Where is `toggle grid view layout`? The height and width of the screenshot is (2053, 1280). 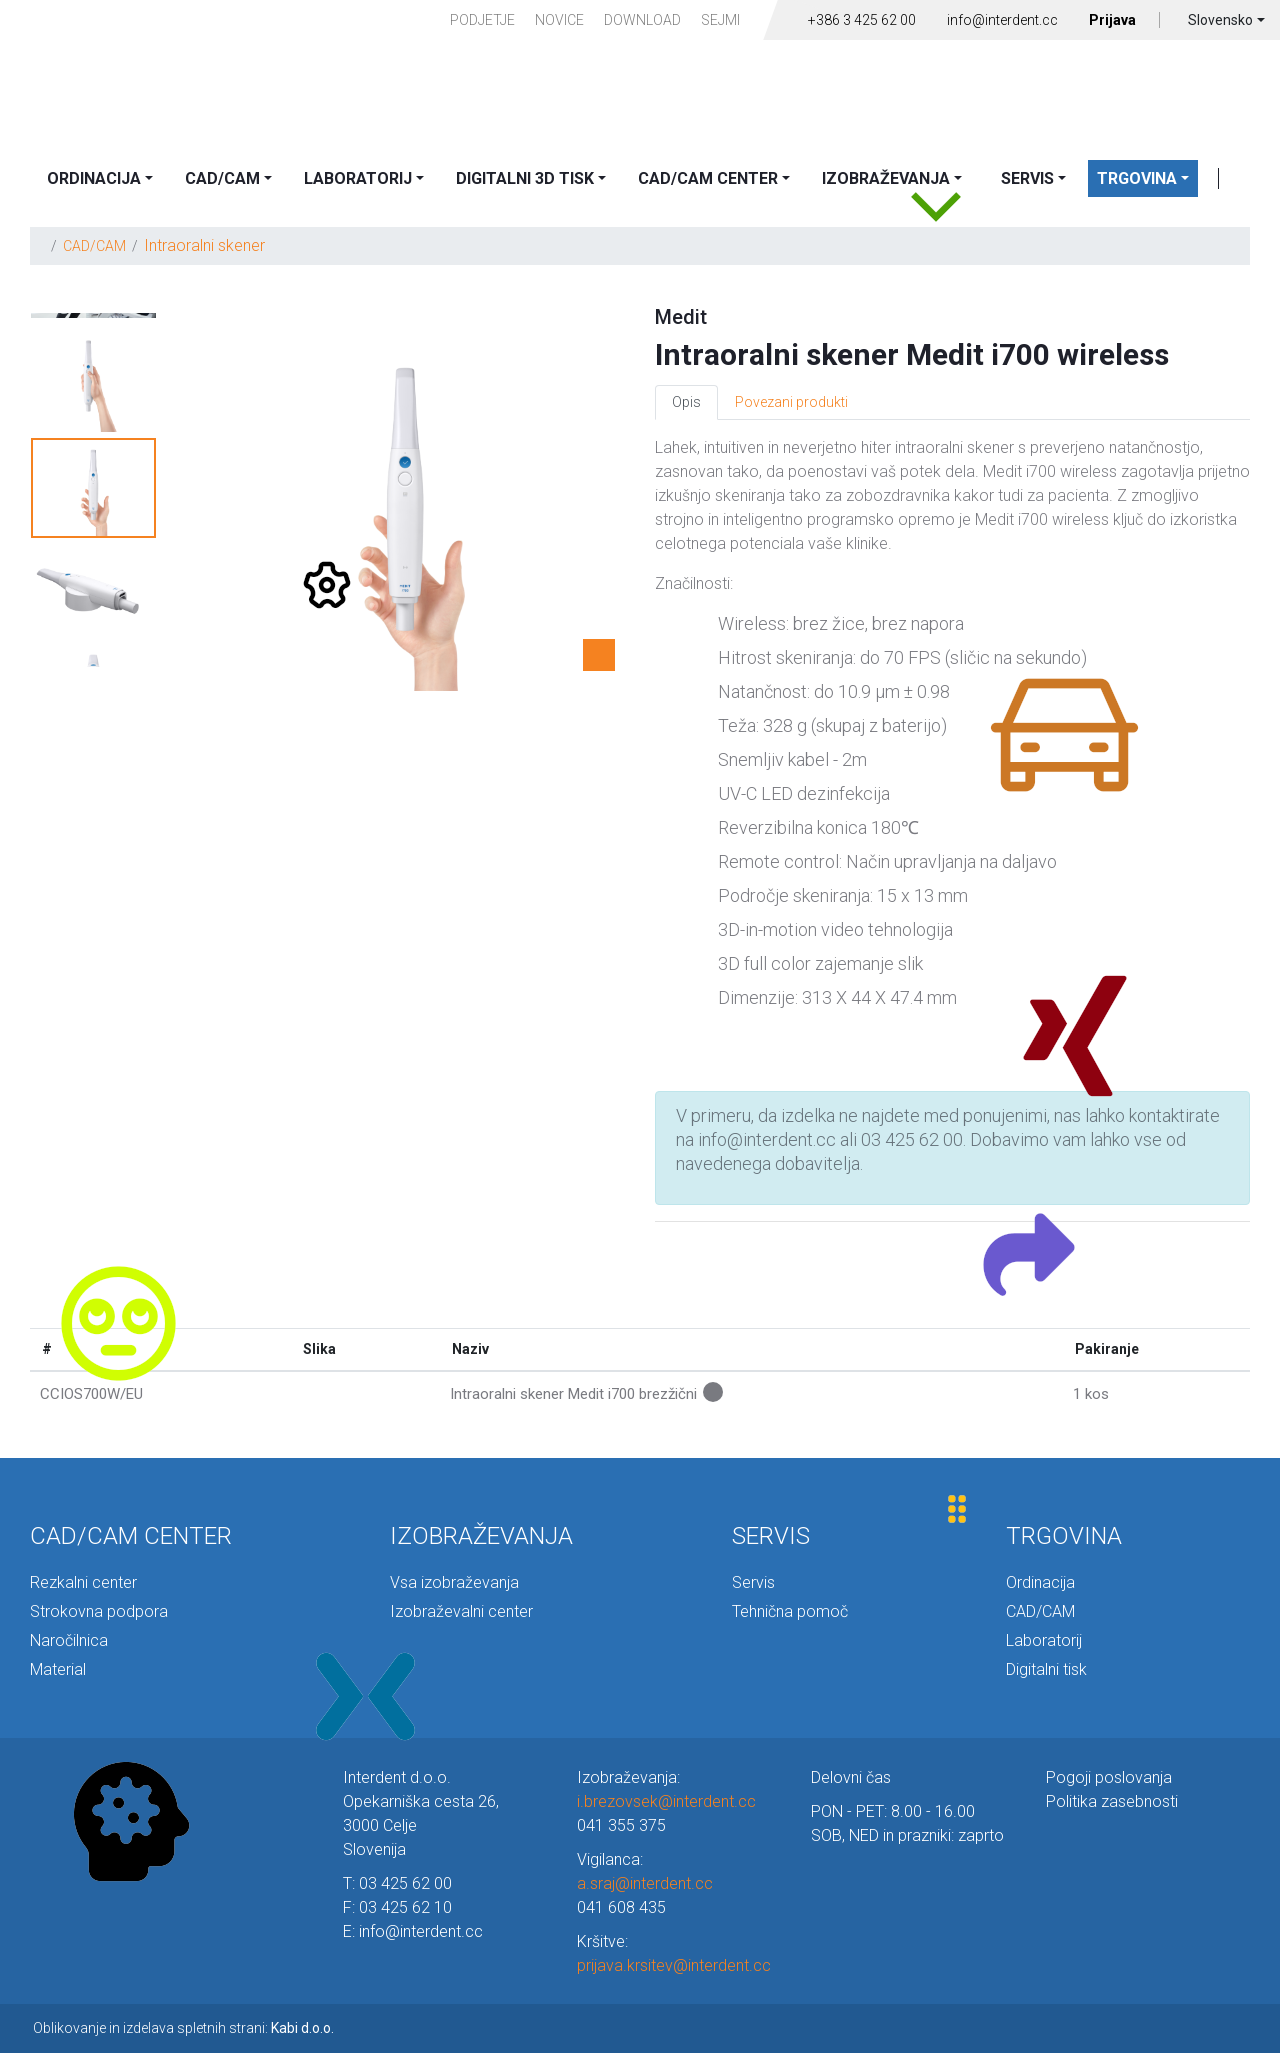
toggle grid view layout is located at coordinates (957, 1509).